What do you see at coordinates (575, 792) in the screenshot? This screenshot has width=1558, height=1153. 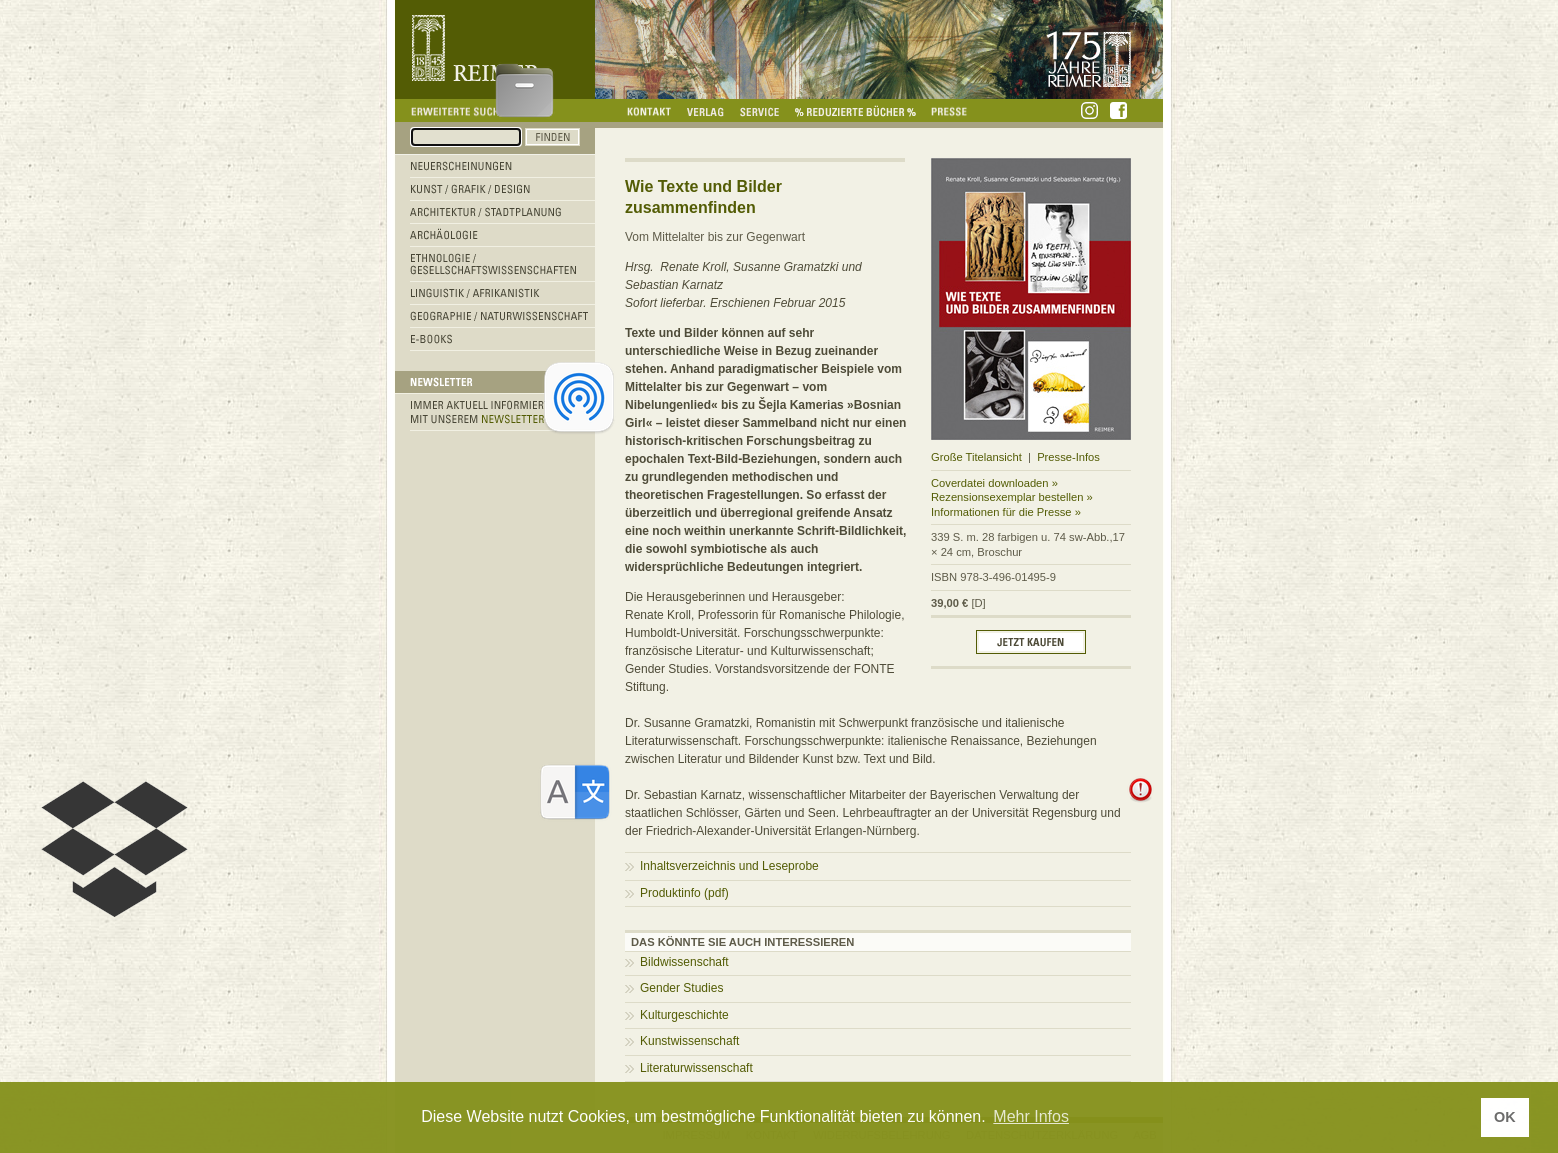 I see `access language and translation settings` at bounding box center [575, 792].